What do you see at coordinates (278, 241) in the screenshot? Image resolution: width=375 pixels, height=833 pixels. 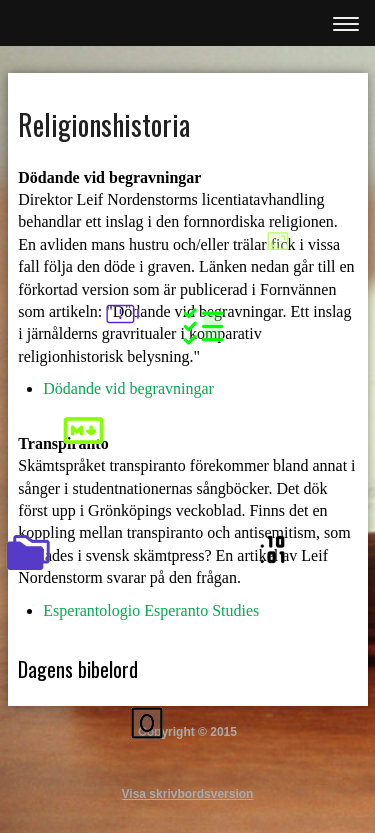 I see `enter fullscreen mode` at bounding box center [278, 241].